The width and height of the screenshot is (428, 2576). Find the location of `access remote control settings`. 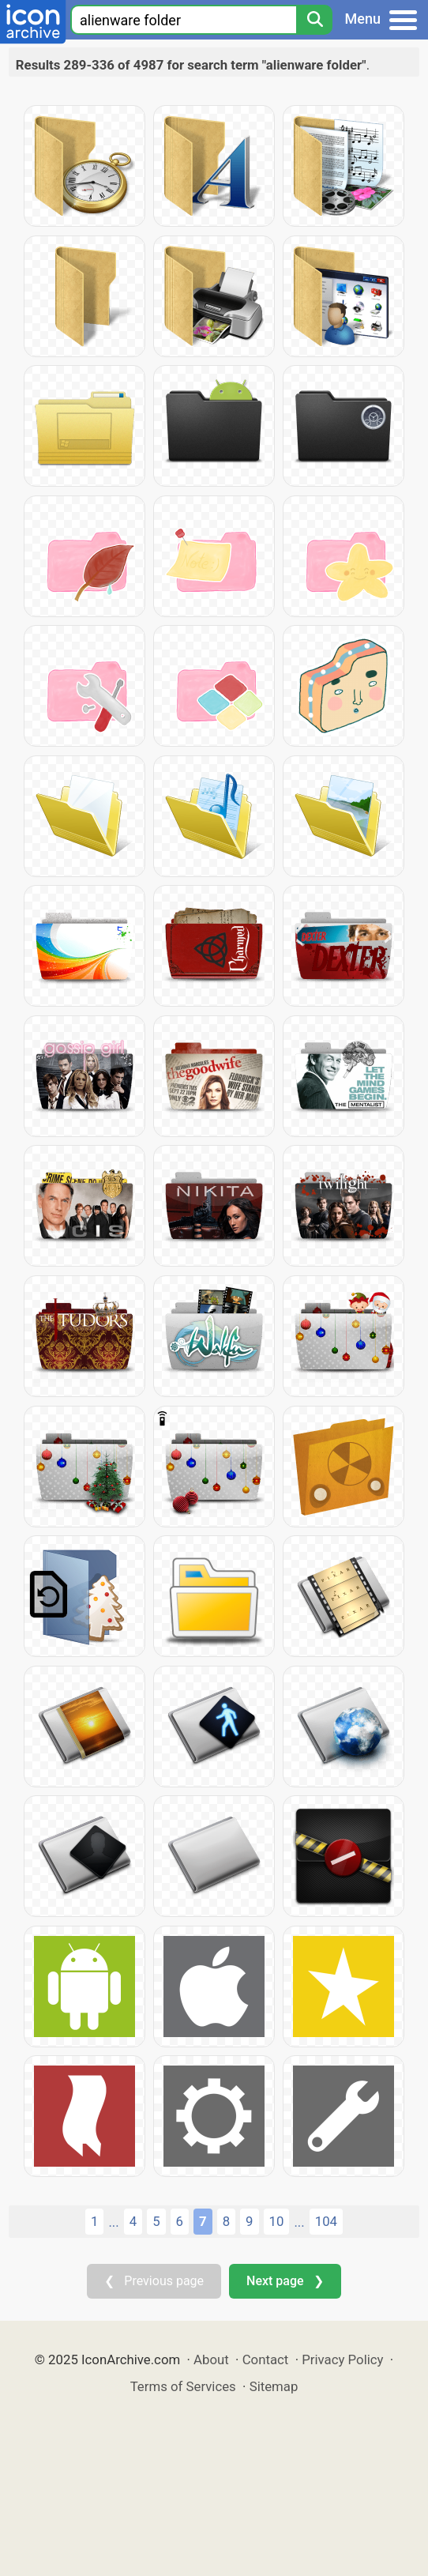

access remote control settings is located at coordinates (162, 1418).